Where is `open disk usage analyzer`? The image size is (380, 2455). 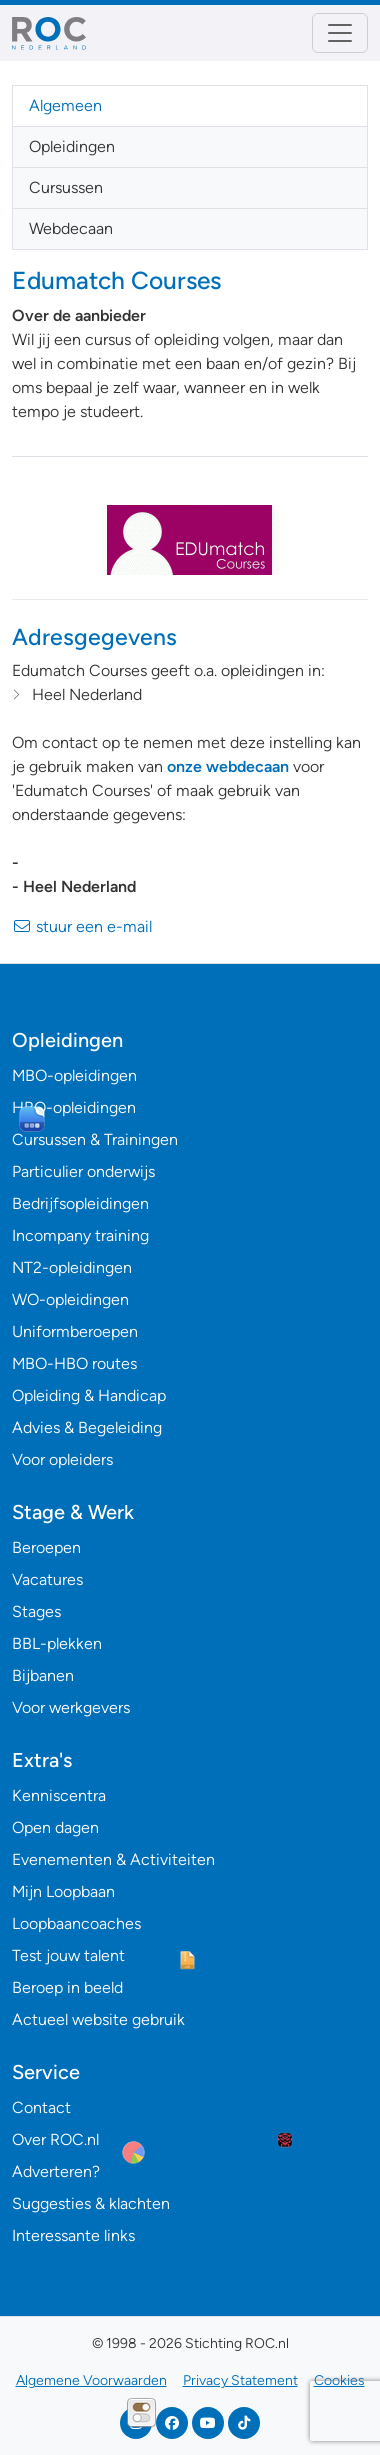 open disk usage analyzer is located at coordinates (133, 2152).